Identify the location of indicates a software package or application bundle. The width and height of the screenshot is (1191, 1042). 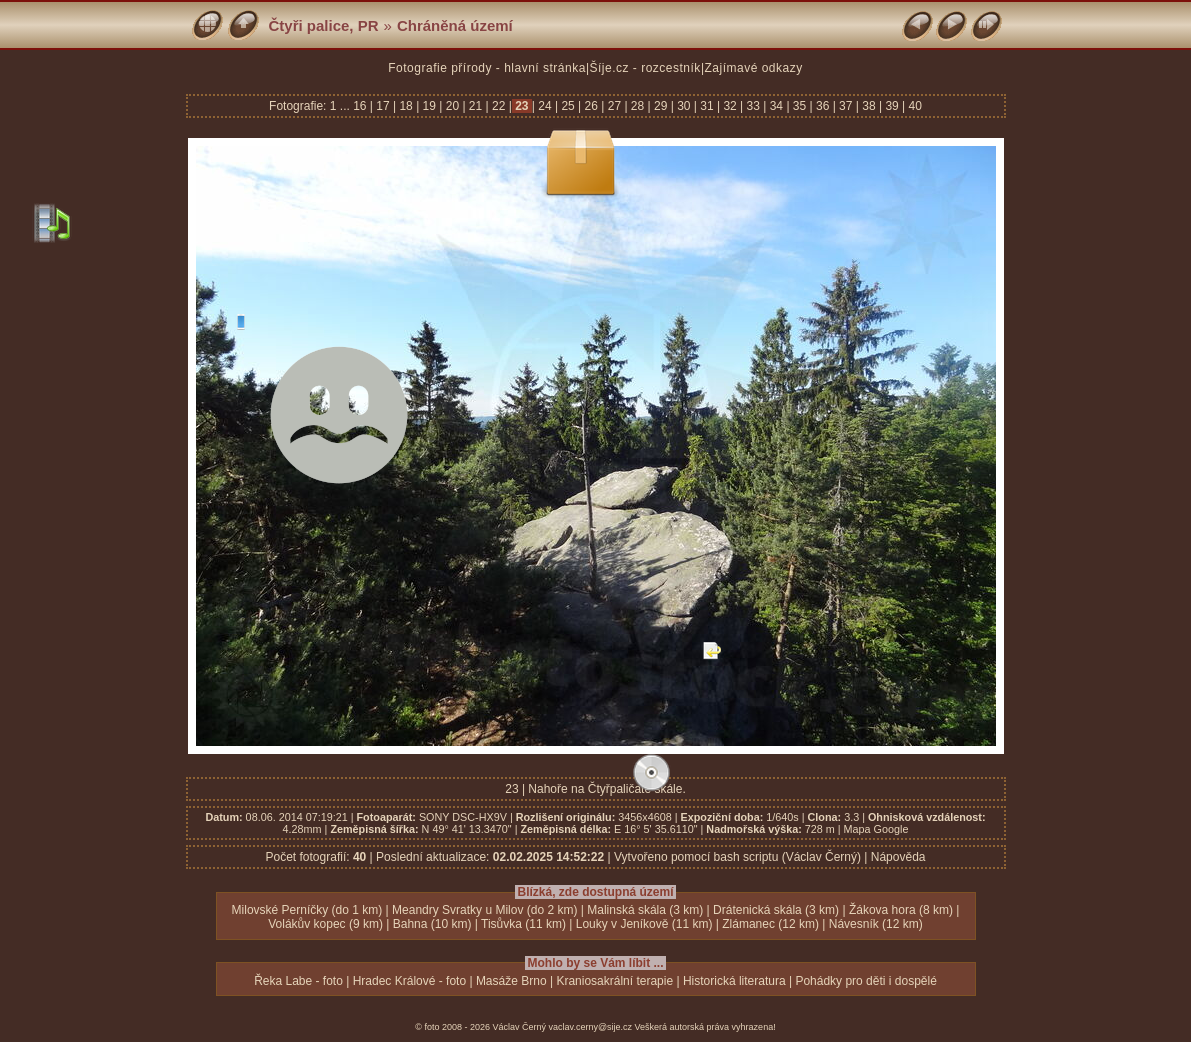
(580, 158).